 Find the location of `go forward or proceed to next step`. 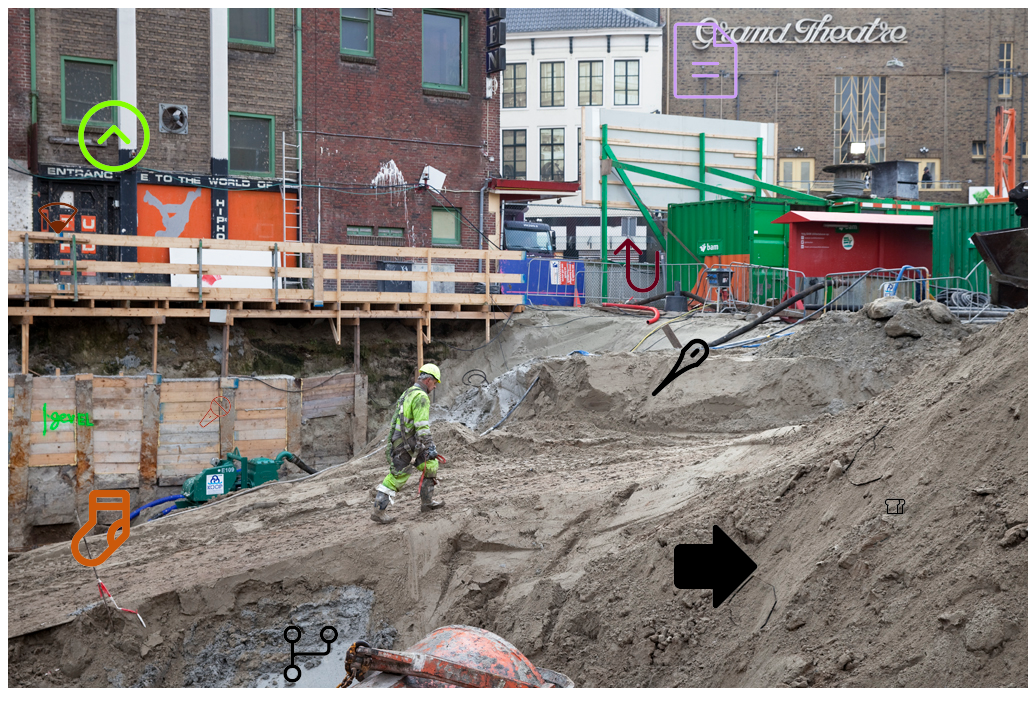

go forward or proceed to next step is located at coordinates (712, 566).